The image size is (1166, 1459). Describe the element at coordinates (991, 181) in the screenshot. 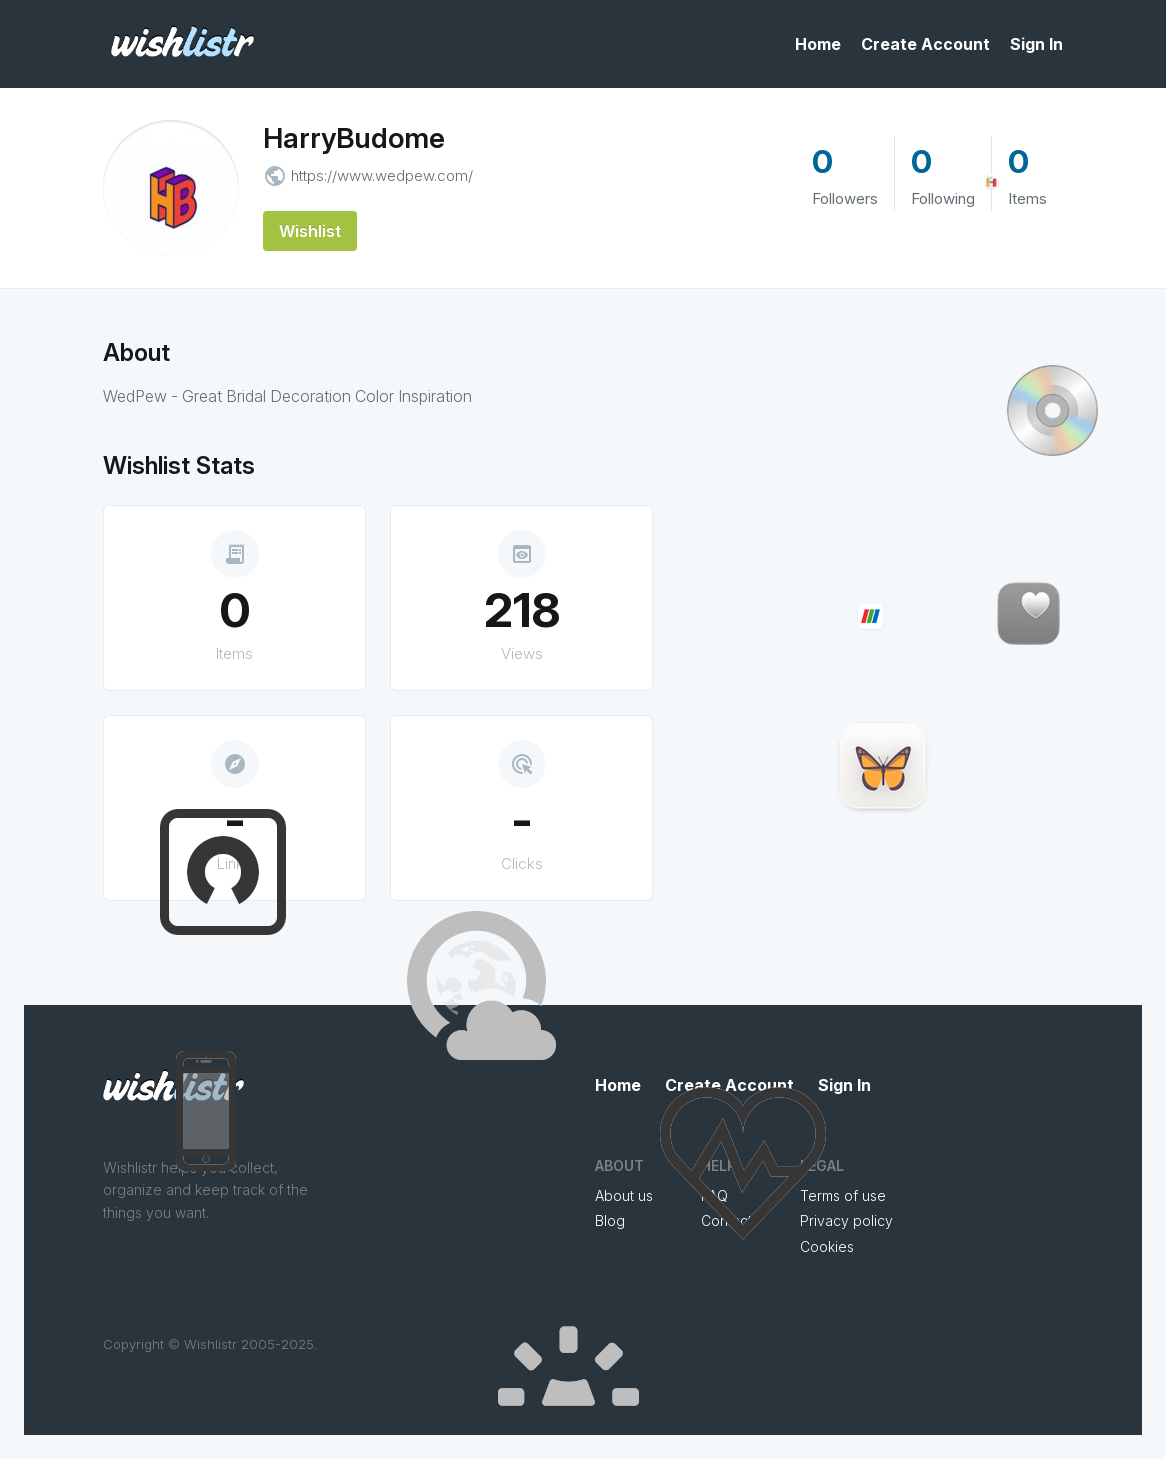

I see `open Bottles app to run Windows software` at that location.